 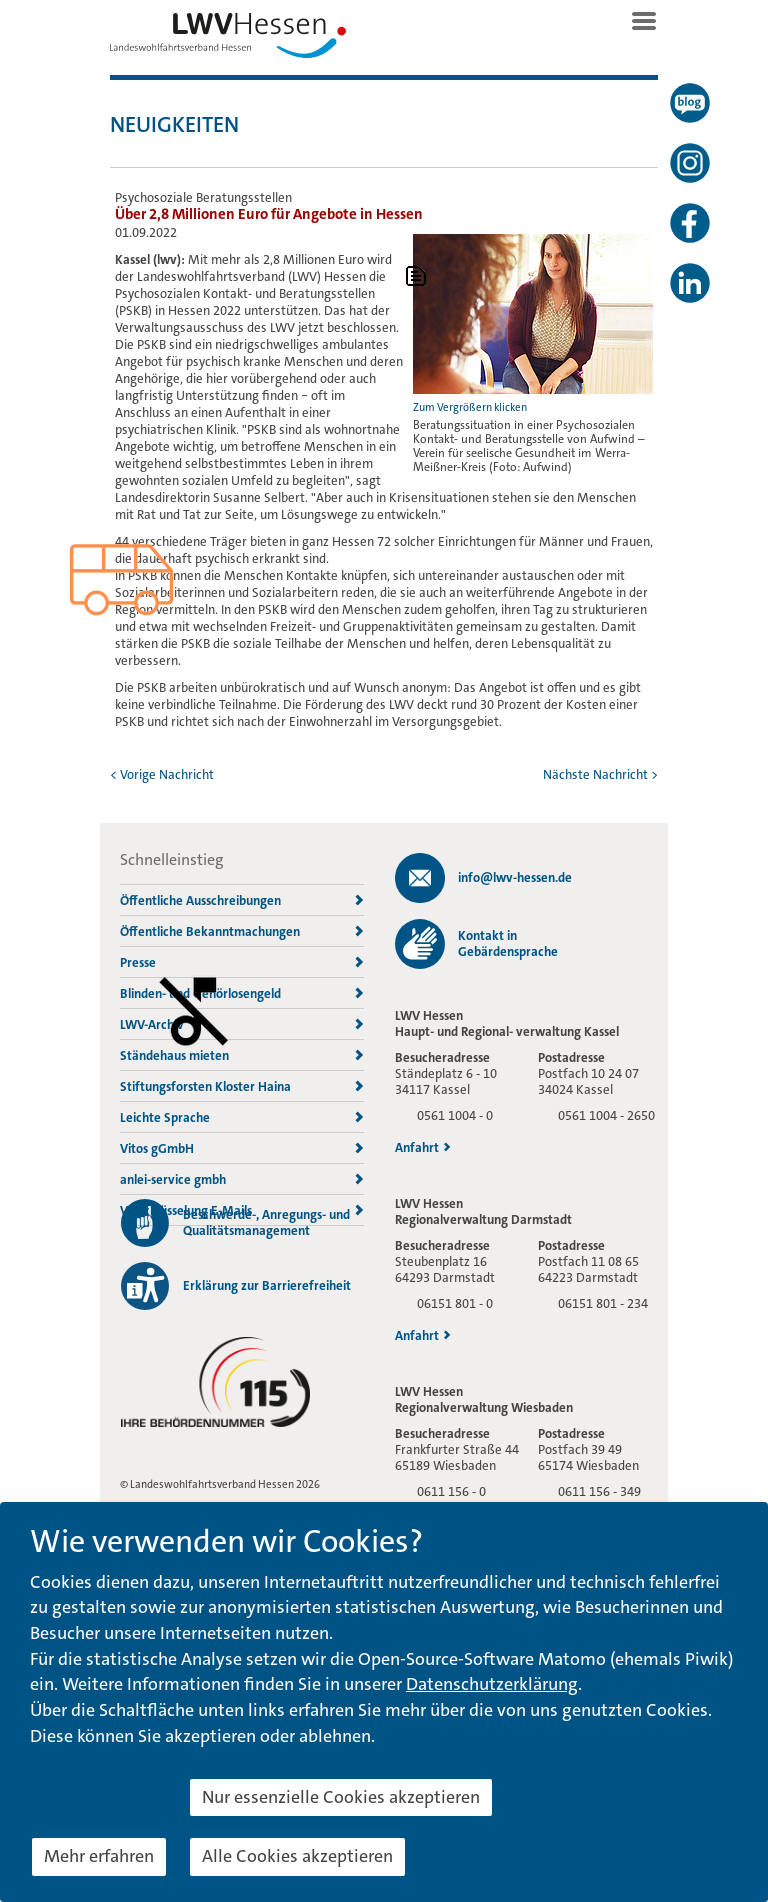 What do you see at coordinates (118, 578) in the screenshot?
I see `track delivery or shipping status` at bounding box center [118, 578].